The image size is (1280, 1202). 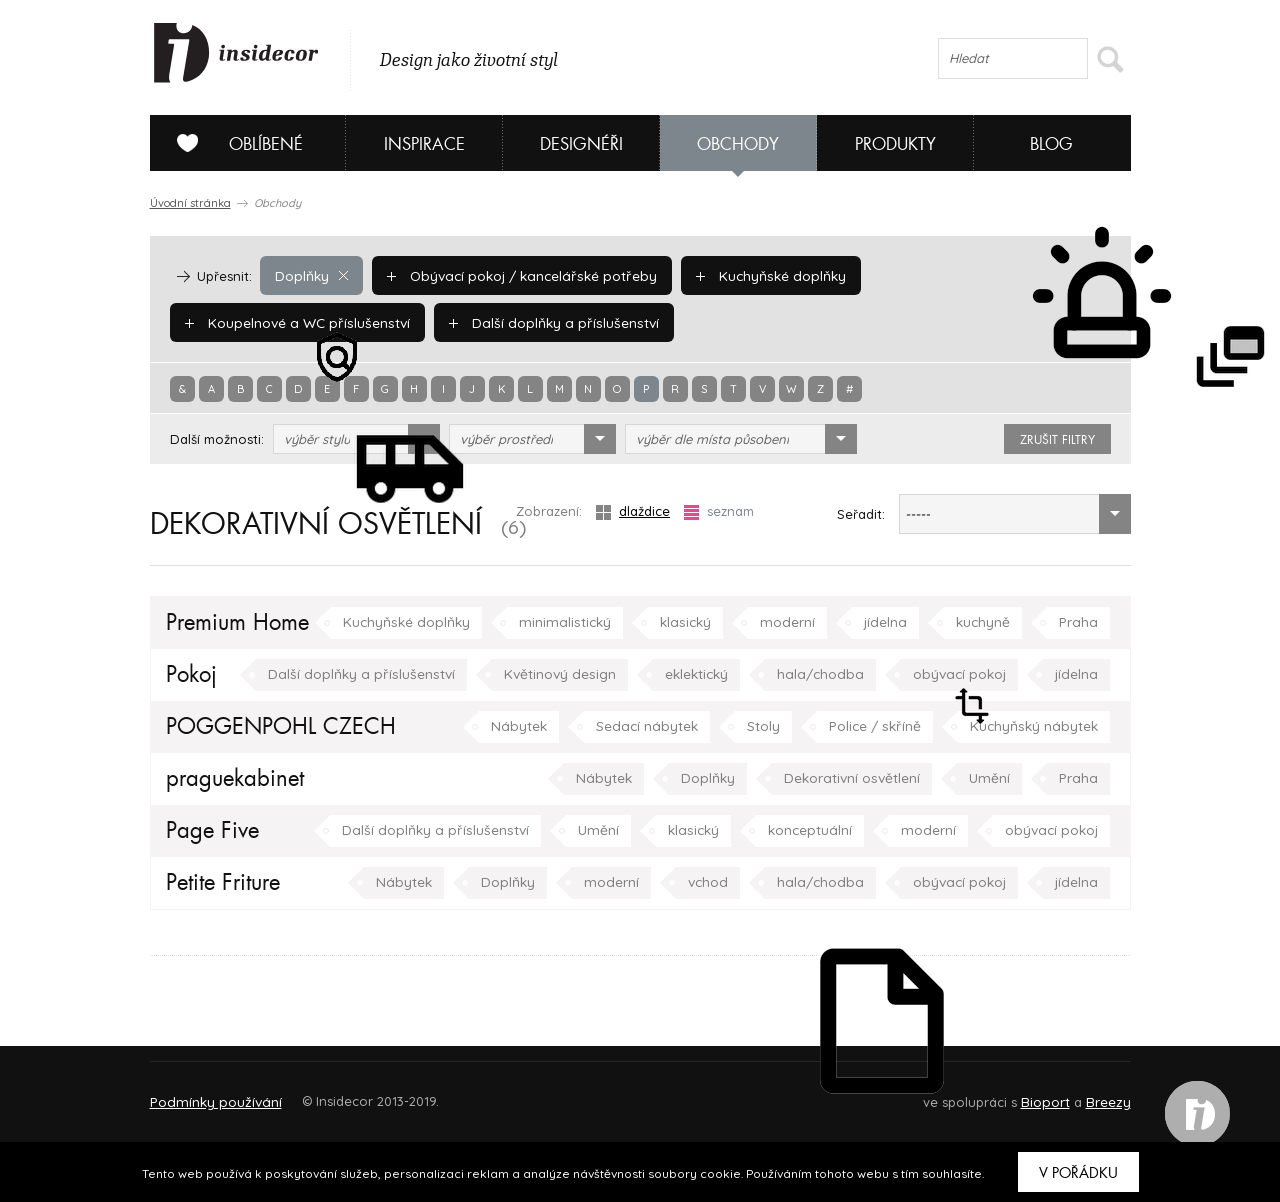 I want to click on indicates urgent or high-priority notification, so click(x=1102, y=296).